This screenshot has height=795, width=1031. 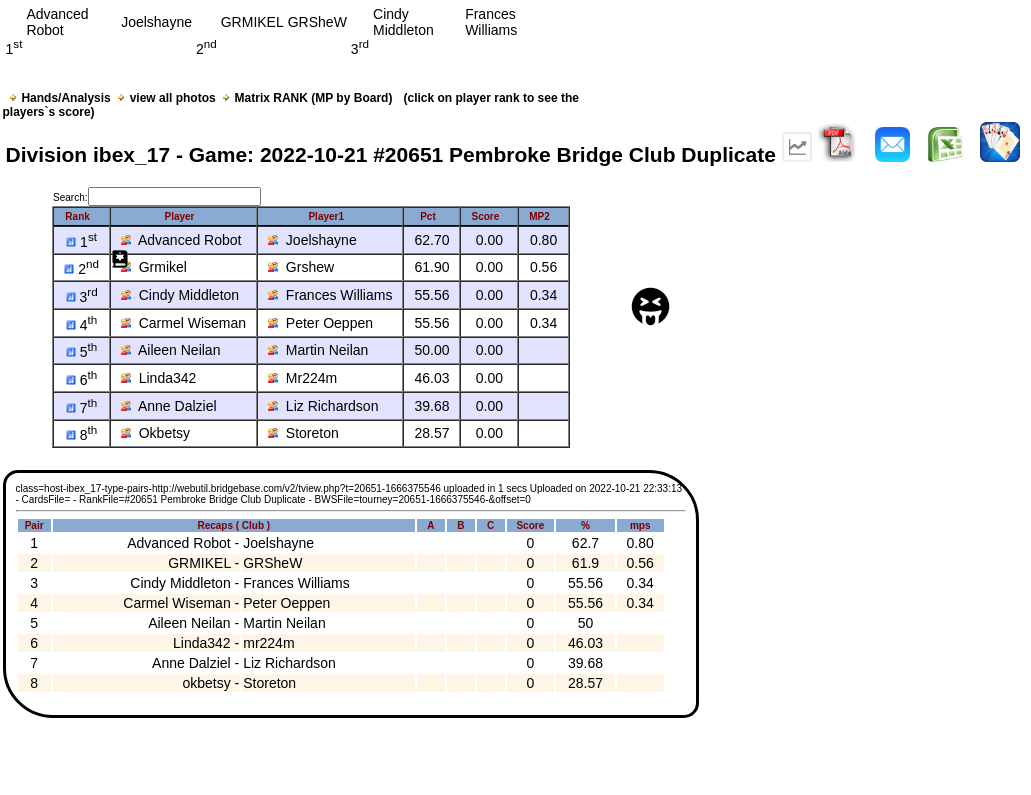 What do you see at coordinates (650, 306) in the screenshot?
I see `insert a silly or playful emoji reaction` at bounding box center [650, 306].